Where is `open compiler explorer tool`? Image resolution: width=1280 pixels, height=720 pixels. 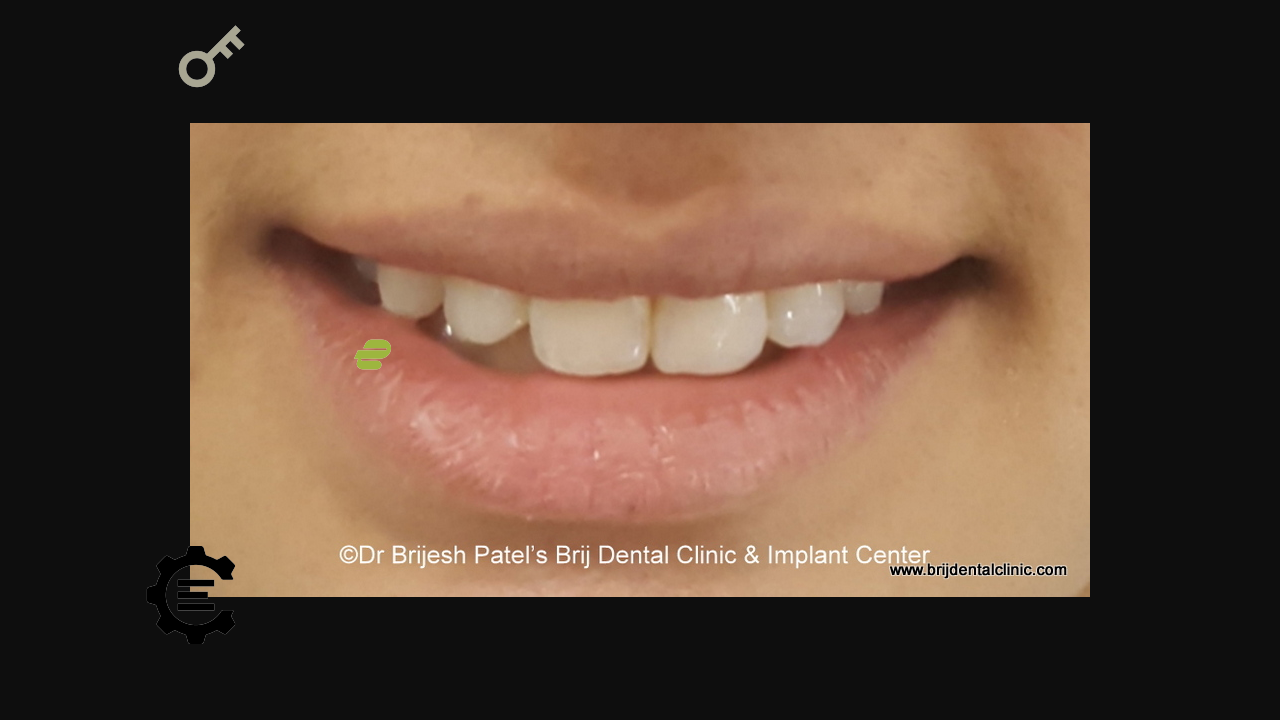 open compiler explorer tool is located at coordinates (191, 595).